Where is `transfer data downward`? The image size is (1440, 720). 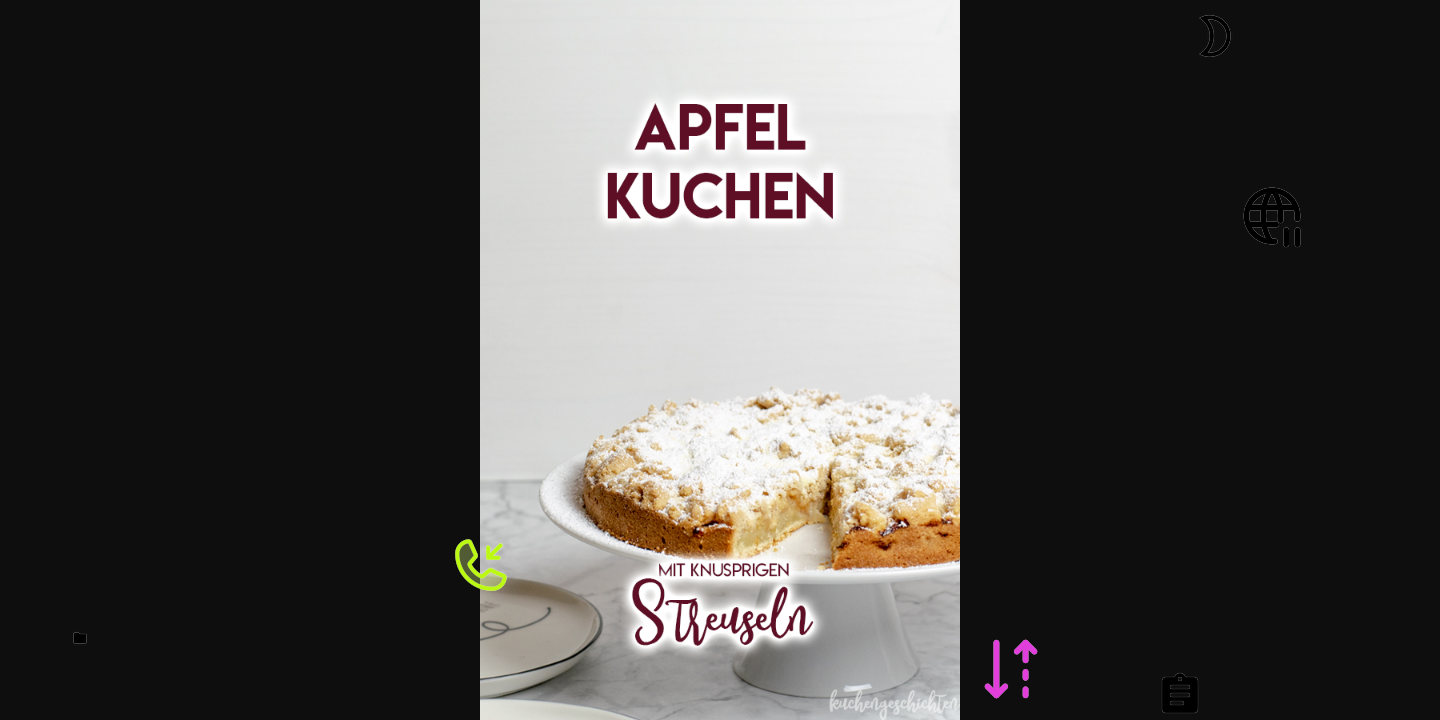
transfer data downward is located at coordinates (1011, 669).